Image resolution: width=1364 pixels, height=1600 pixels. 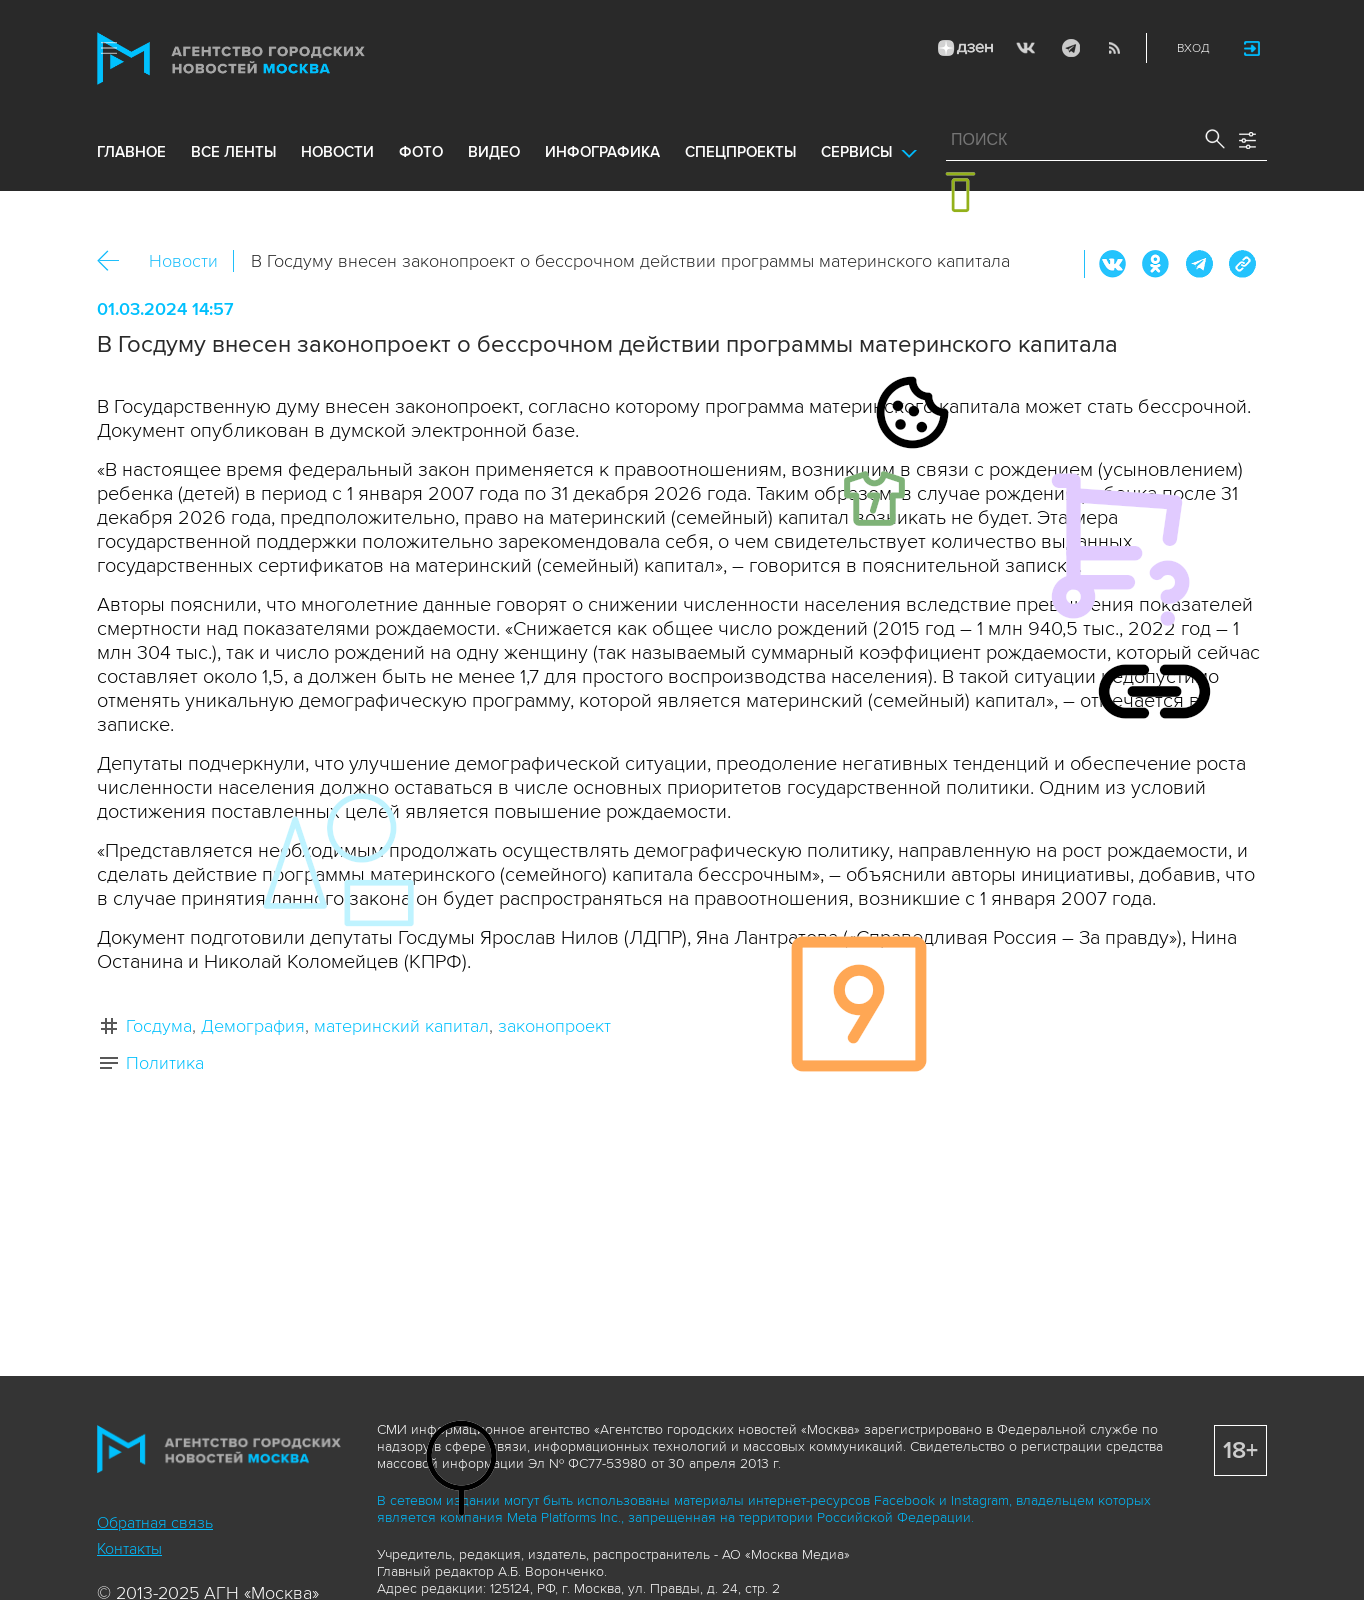 What do you see at coordinates (1154, 691) in the screenshot?
I see `copy link to clipboard` at bounding box center [1154, 691].